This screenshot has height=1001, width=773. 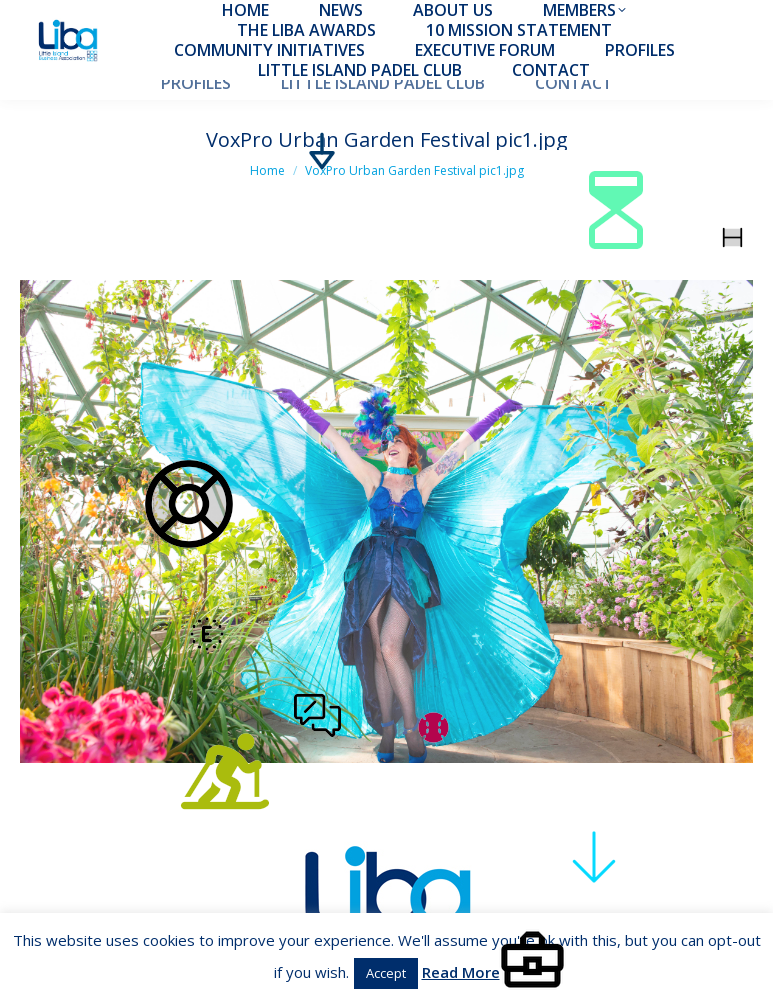 What do you see at coordinates (207, 634) in the screenshot?
I see `indicates an "essential" or "enterprise" tier feature` at bounding box center [207, 634].